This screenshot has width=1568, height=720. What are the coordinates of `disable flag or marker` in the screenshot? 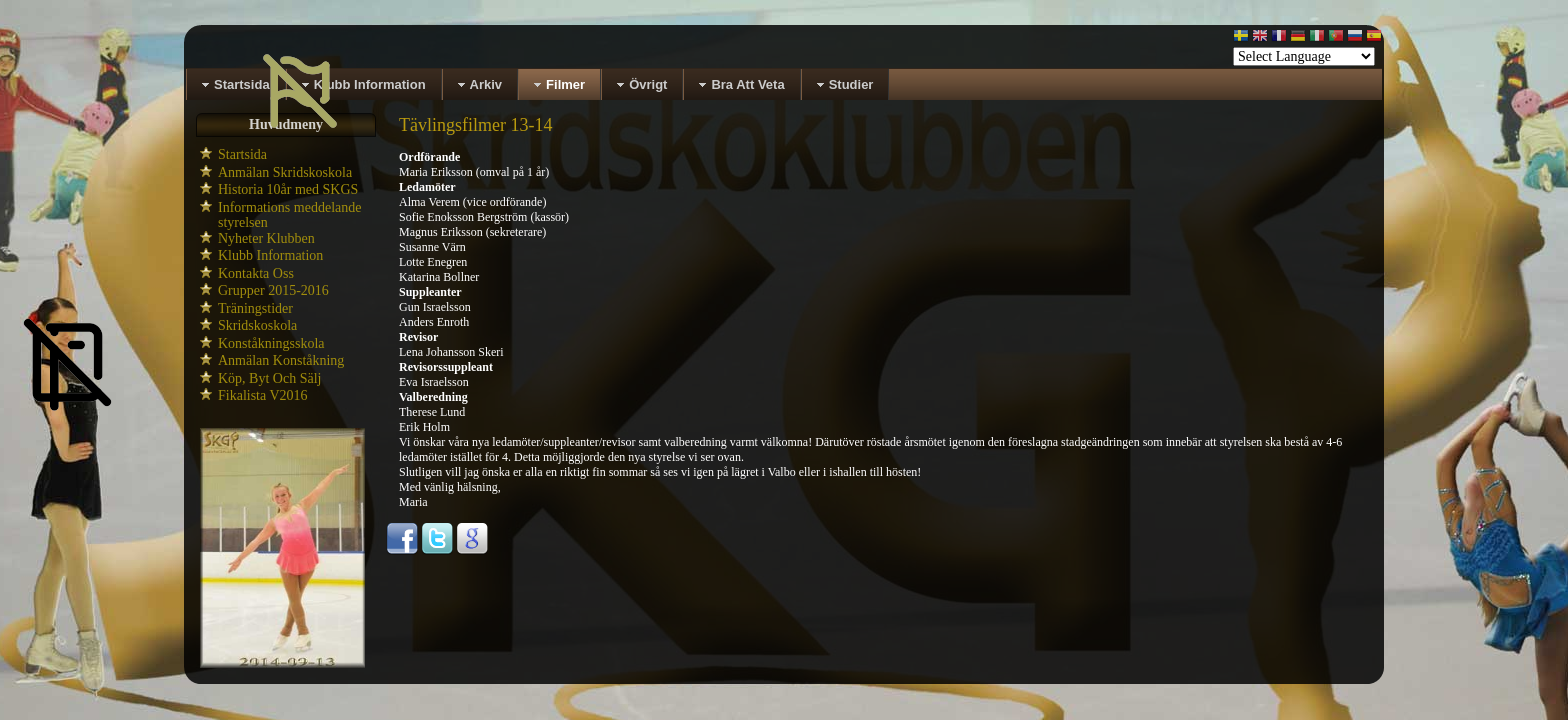 It's located at (300, 91).